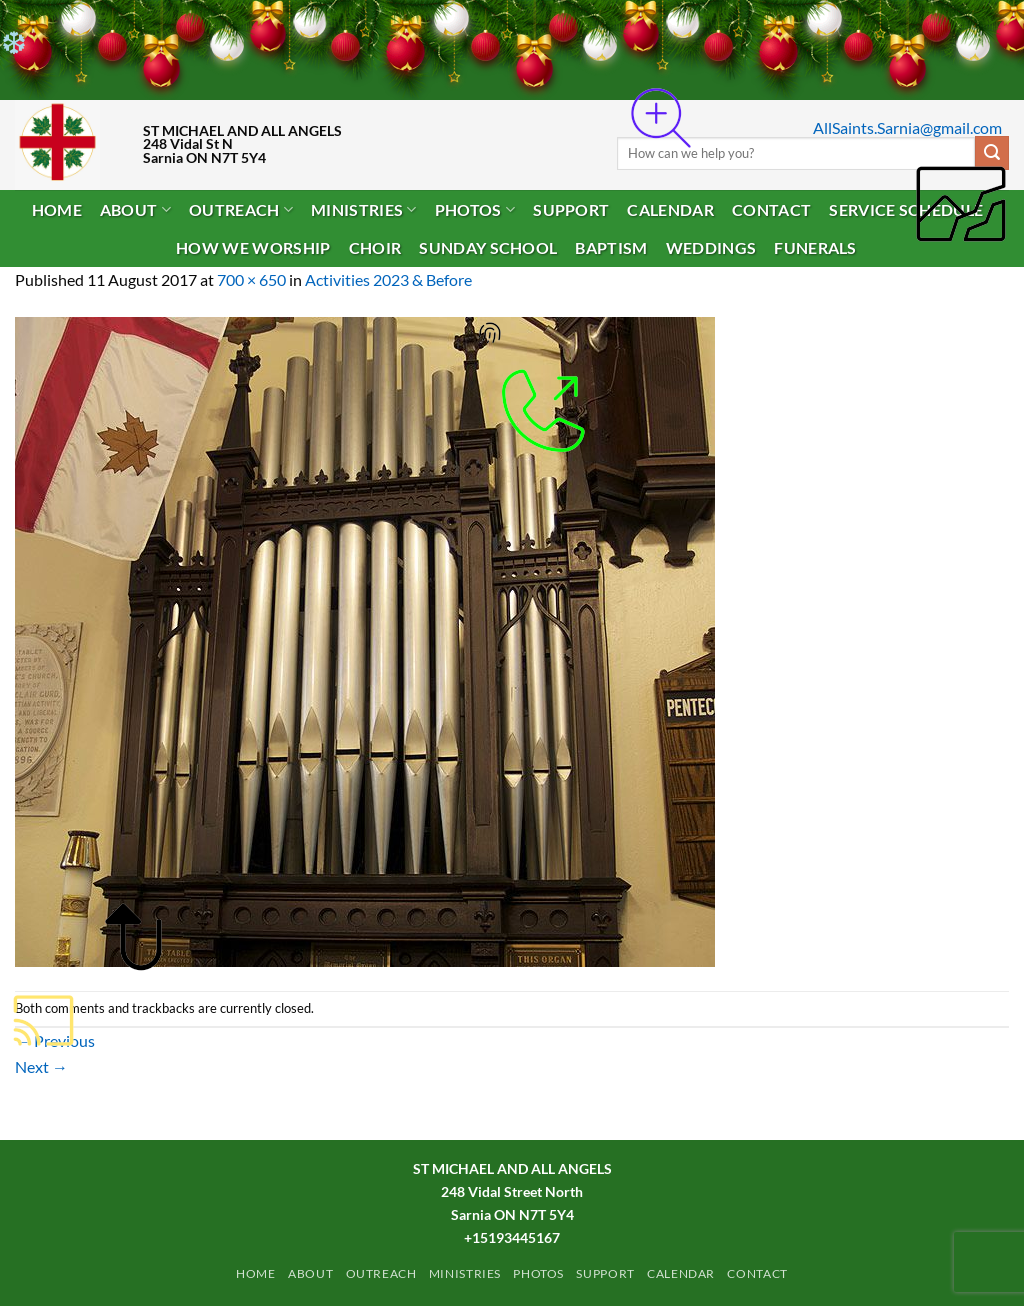 This screenshot has height=1306, width=1024. I want to click on authenticate with fingerprint, so click(490, 333).